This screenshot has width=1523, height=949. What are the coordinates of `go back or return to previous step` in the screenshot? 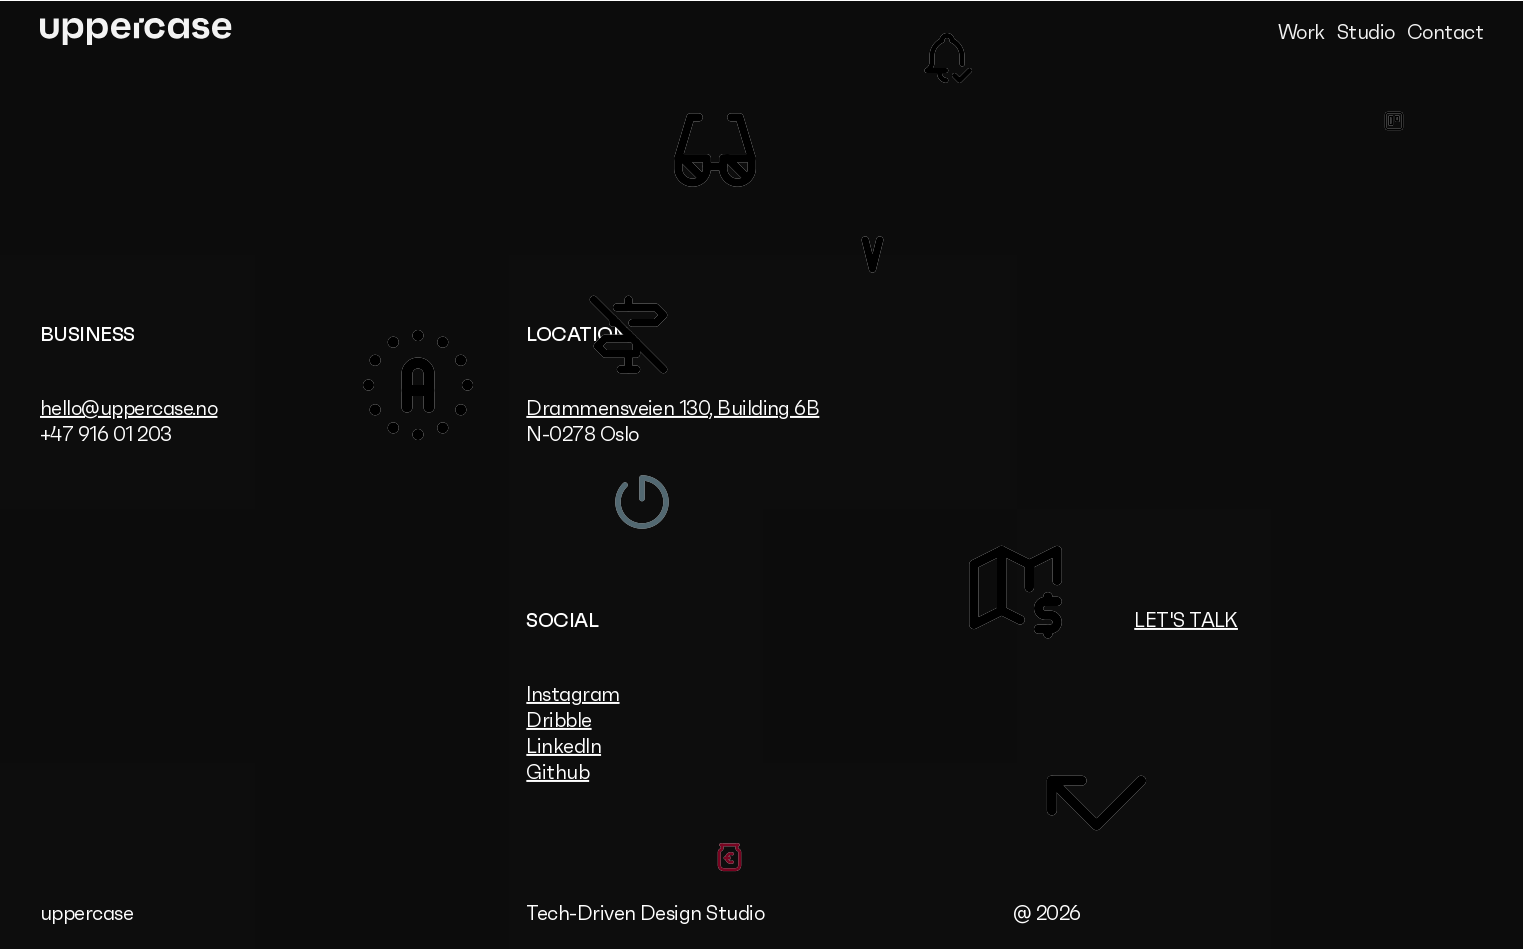 It's located at (1096, 800).